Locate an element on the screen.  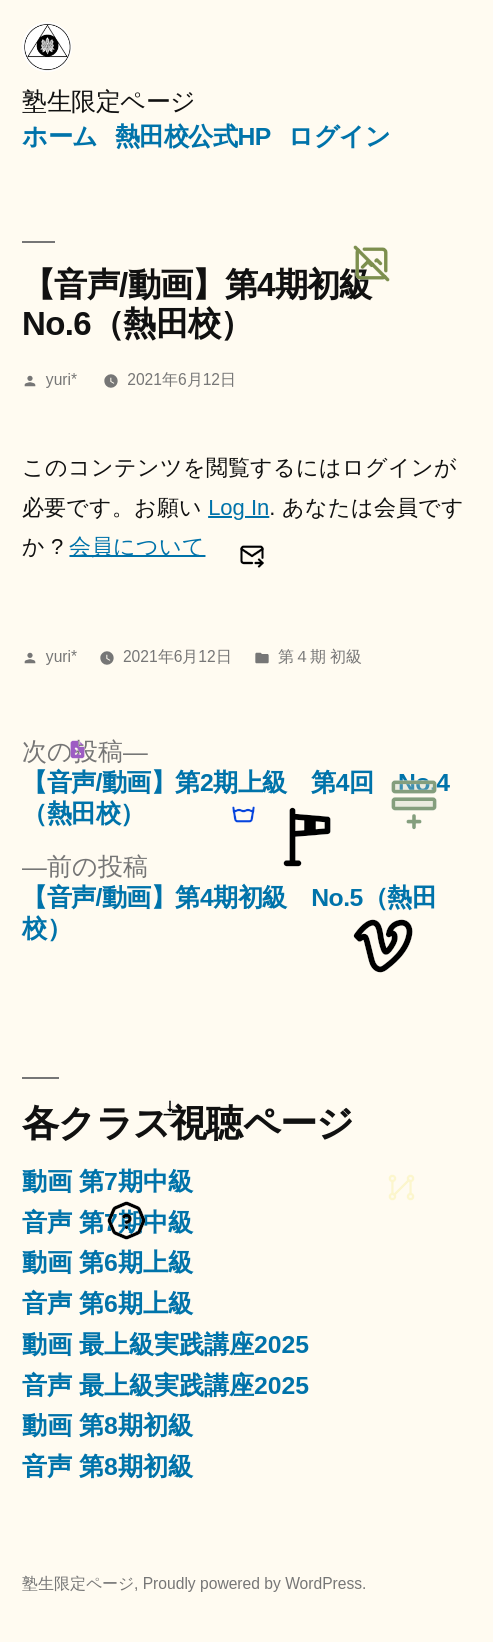
forward this email to another recipient is located at coordinates (252, 556).